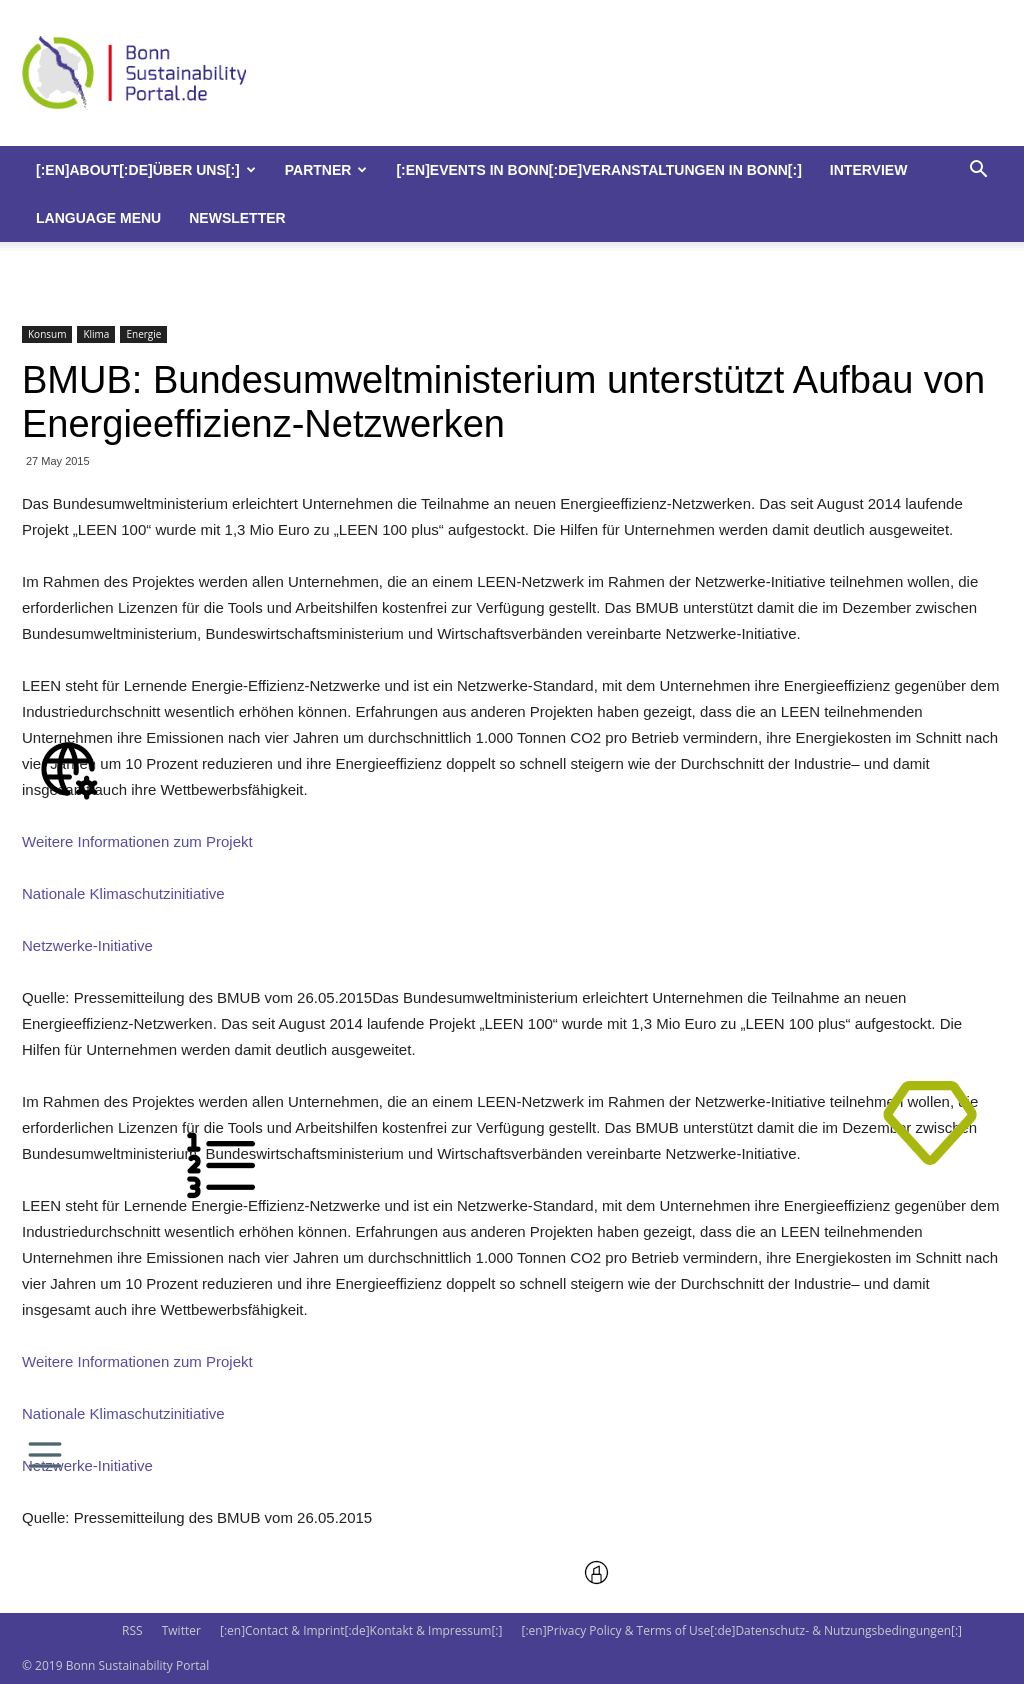 The height and width of the screenshot is (1684, 1024). Describe the element at coordinates (68, 769) in the screenshot. I see `configure global or regional settings` at that location.